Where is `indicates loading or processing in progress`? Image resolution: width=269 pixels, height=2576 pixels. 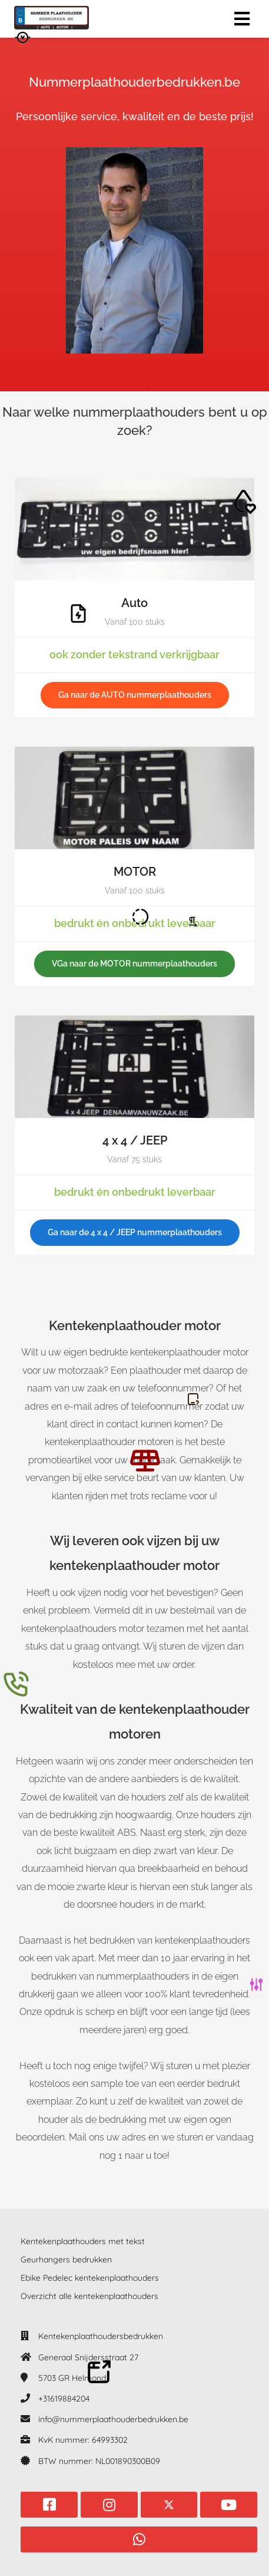 indicates loading or processing in progress is located at coordinates (140, 916).